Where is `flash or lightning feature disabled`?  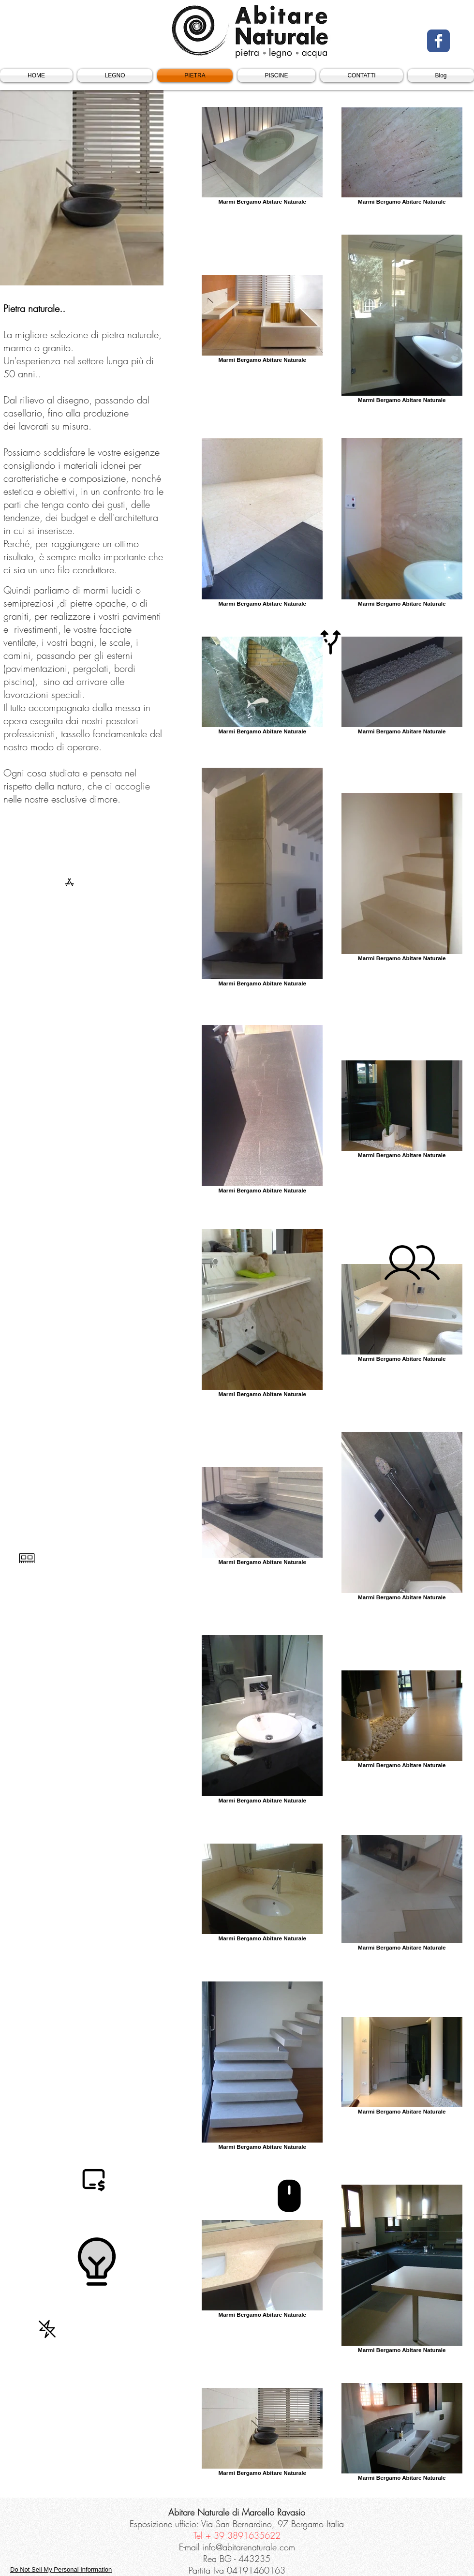
flash or lightning feature disabled is located at coordinates (47, 2329).